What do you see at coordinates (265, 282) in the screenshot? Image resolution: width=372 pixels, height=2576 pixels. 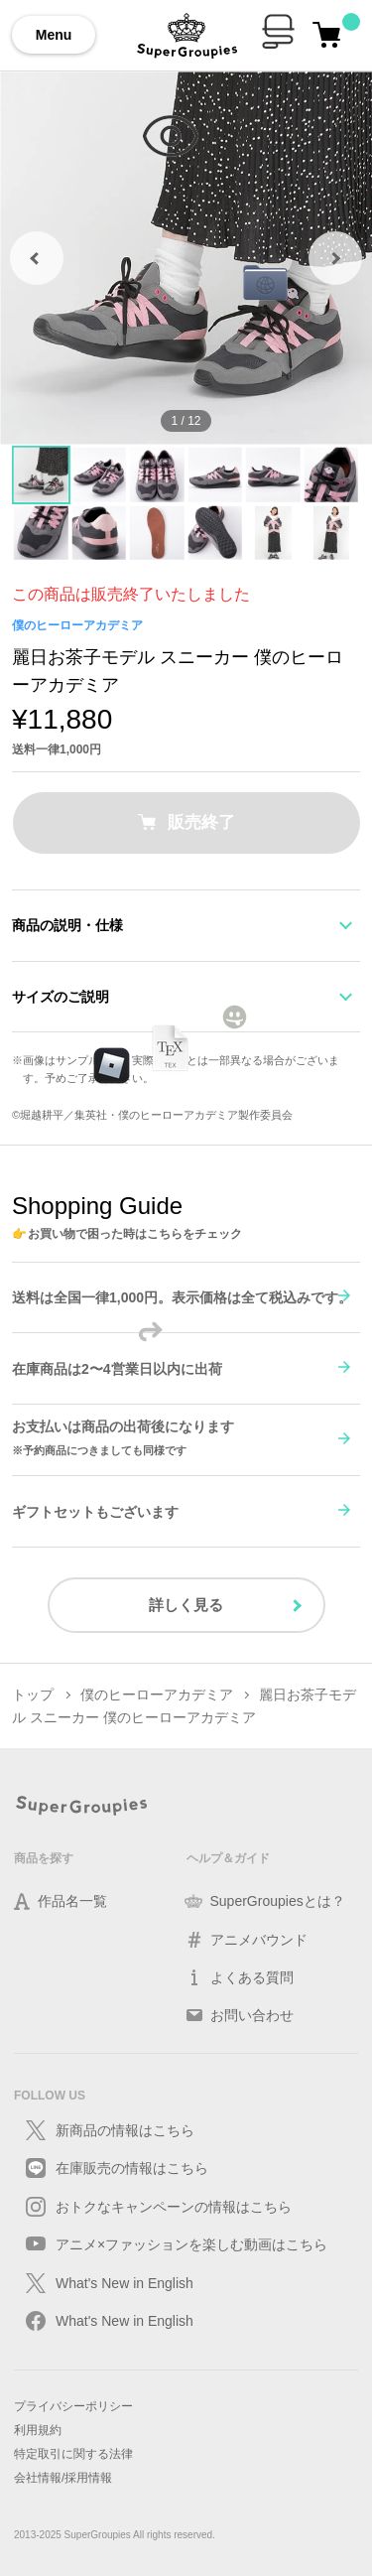 I see `folder containing html or web-related files` at bounding box center [265, 282].